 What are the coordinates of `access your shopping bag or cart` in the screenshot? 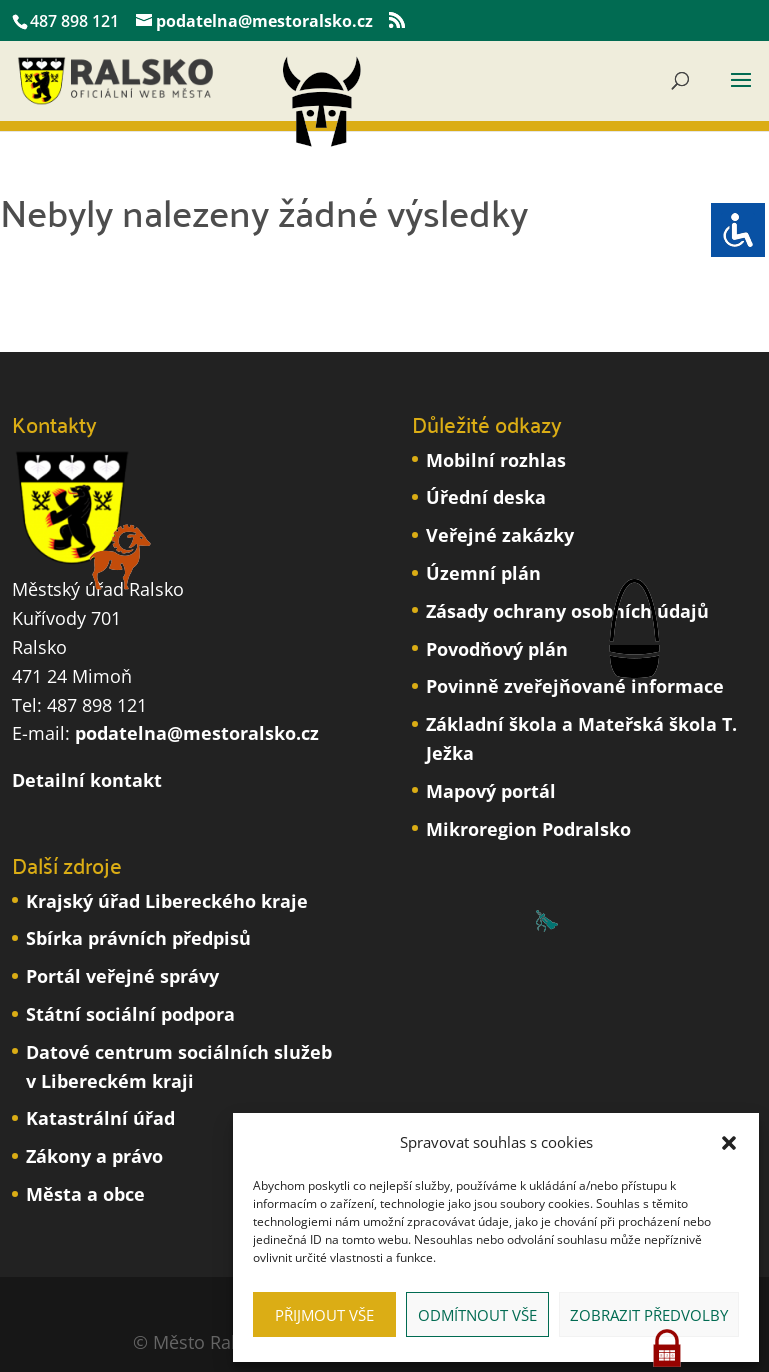 It's located at (634, 628).